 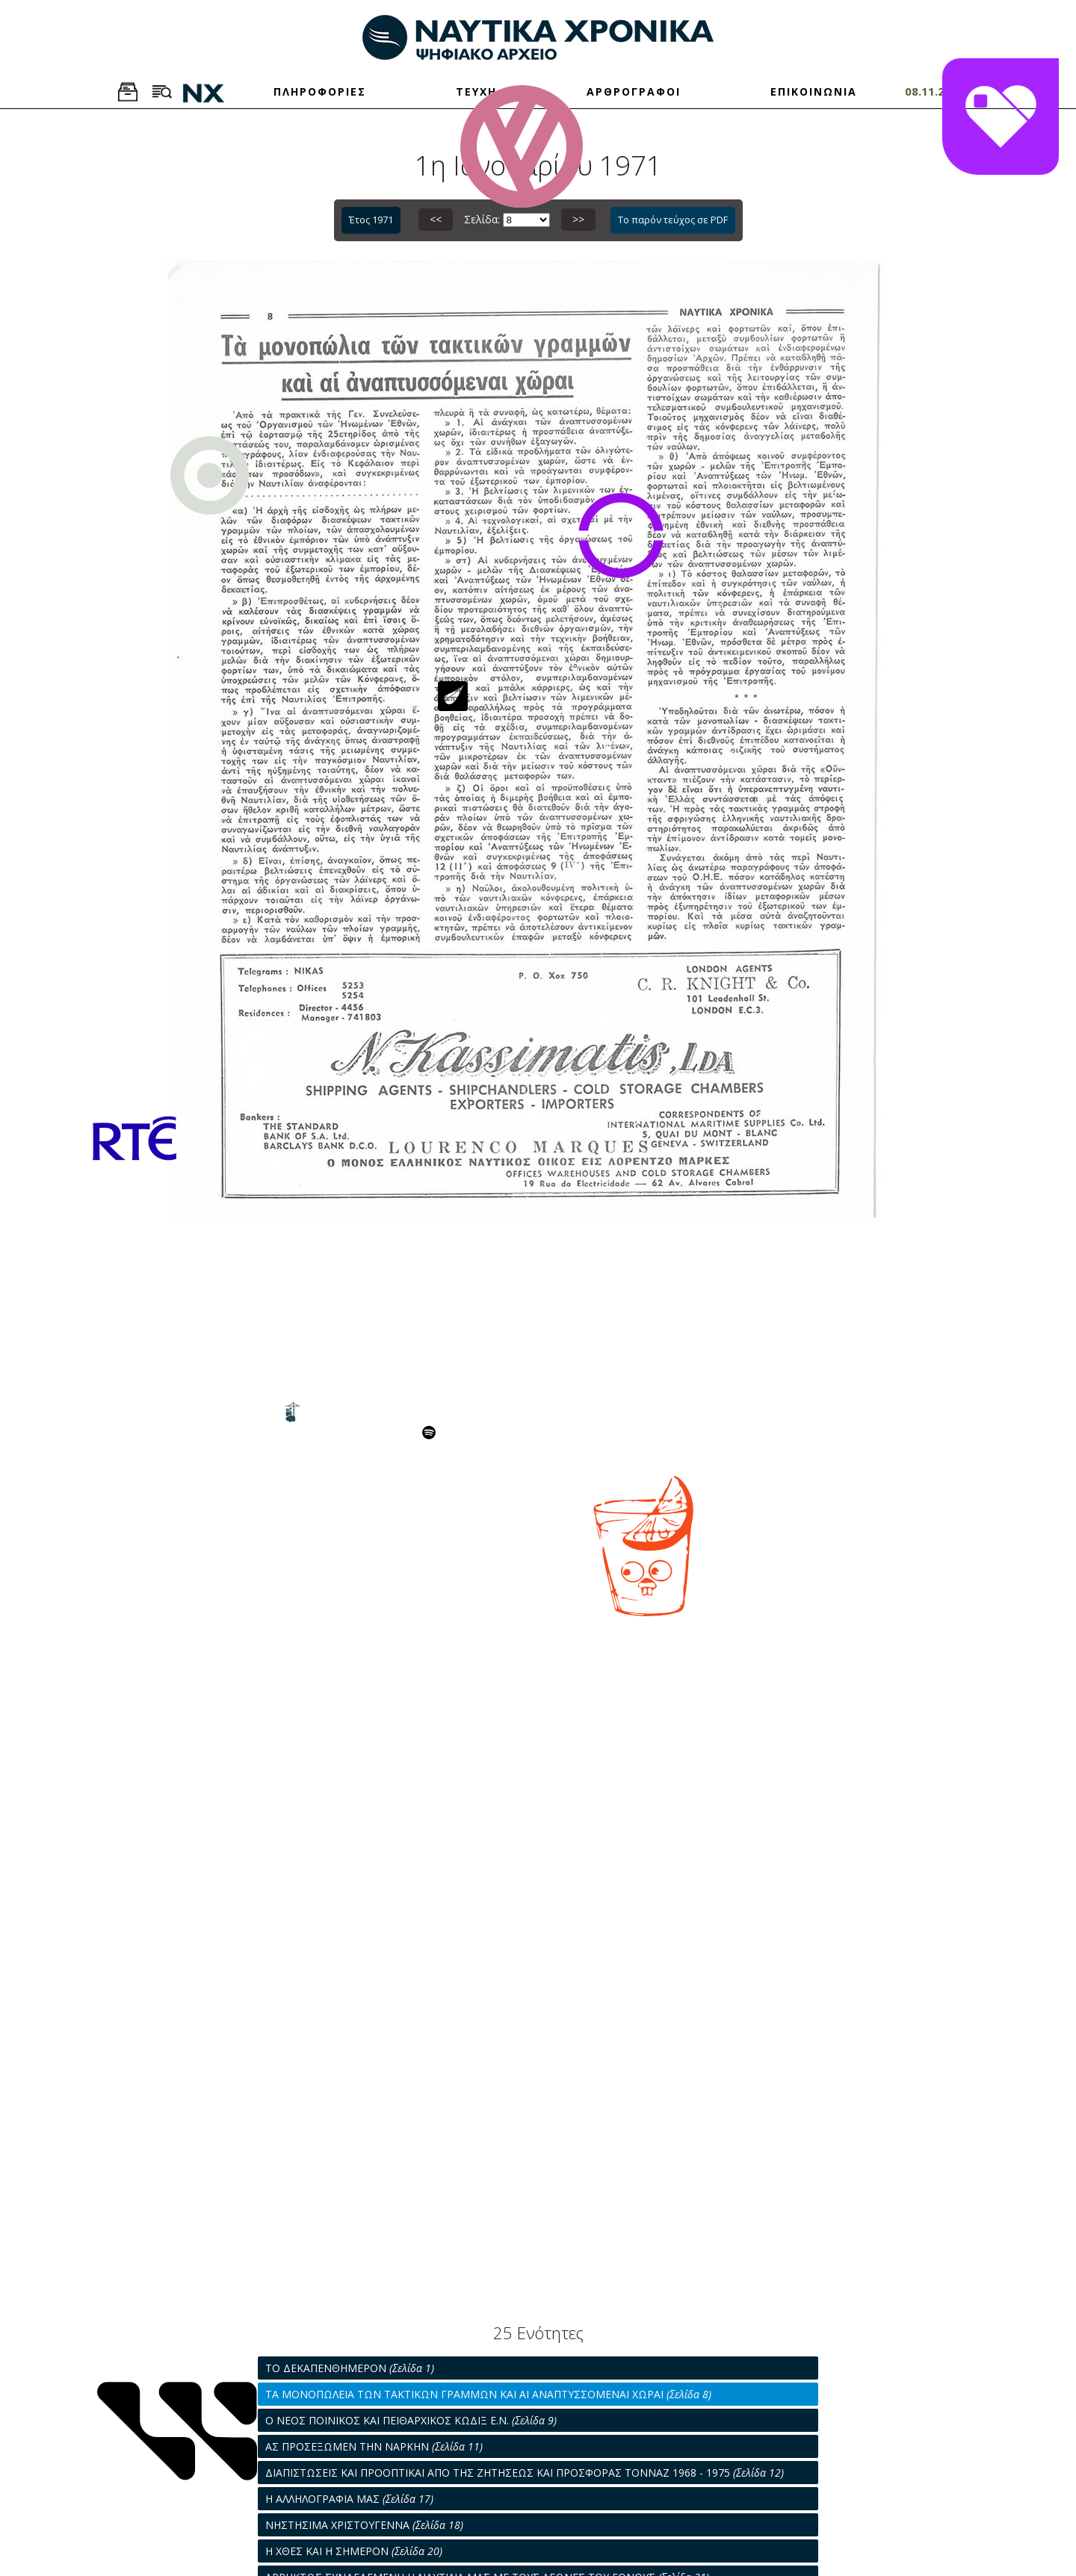 What do you see at coordinates (209, 475) in the screenshot?
I see `Target store logo` at bounding box center [209, 475].